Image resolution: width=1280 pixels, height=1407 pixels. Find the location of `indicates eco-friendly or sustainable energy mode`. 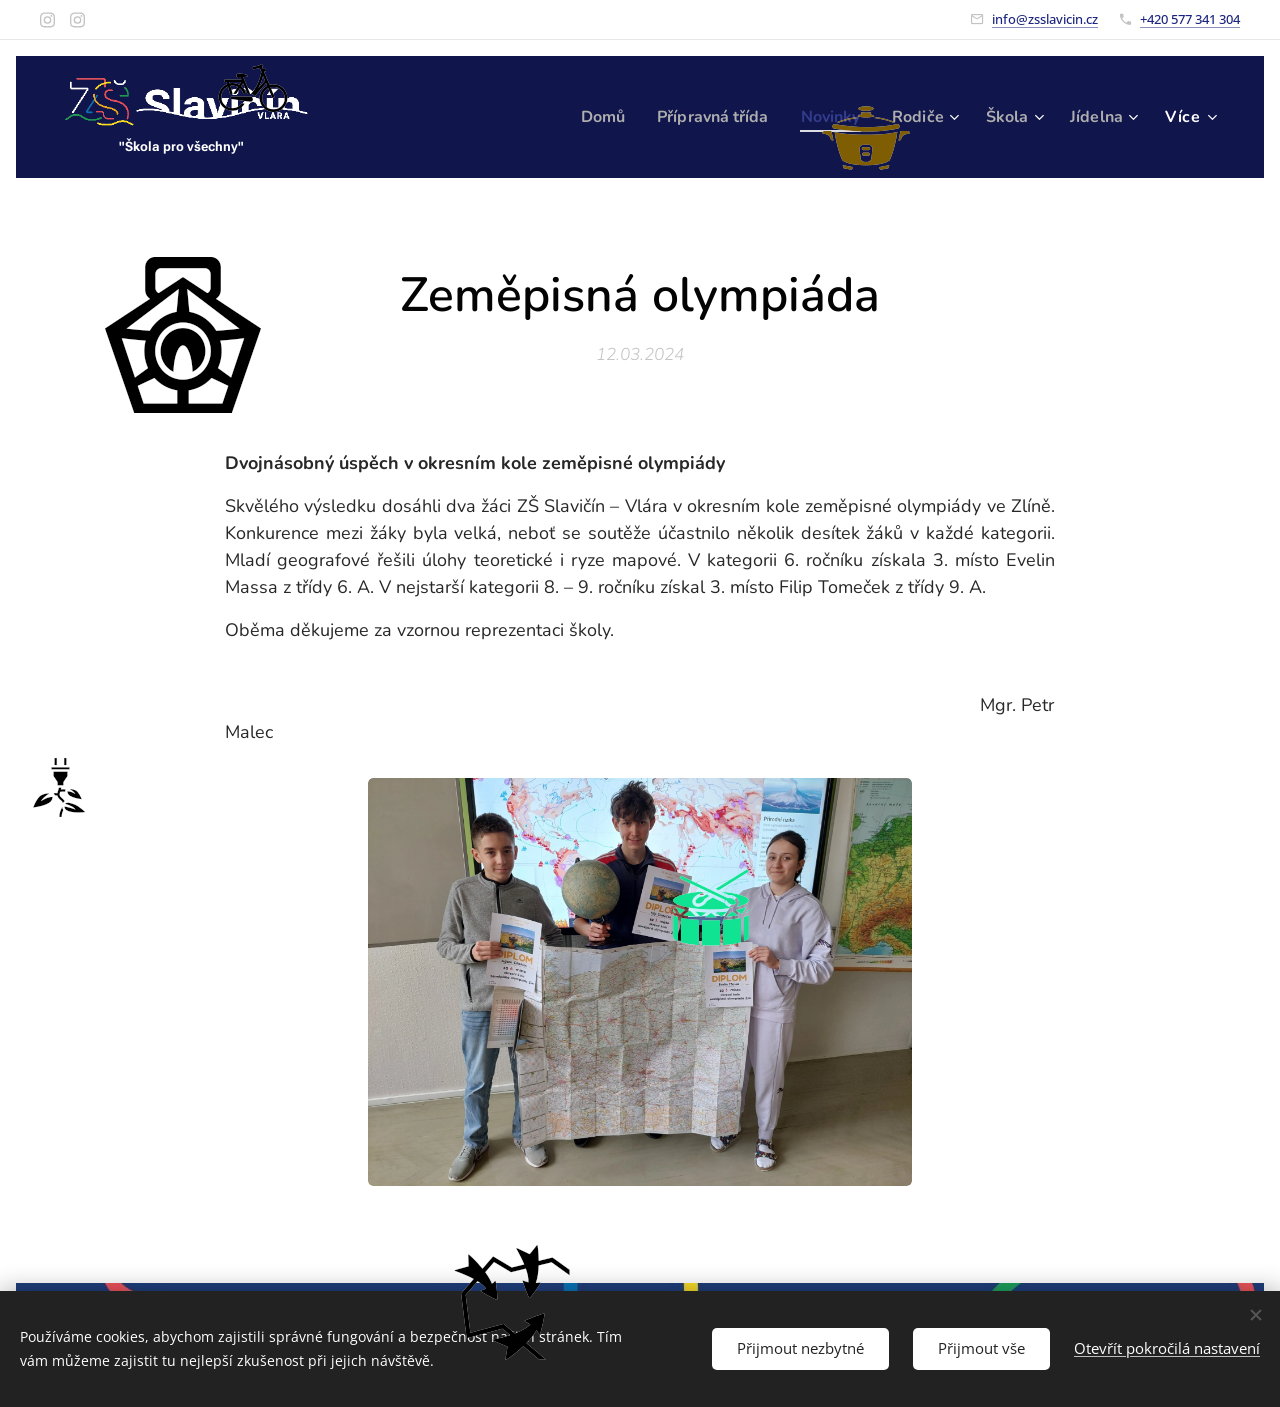

indicates eco-friendly or sustainable energy mode is located at coordinates (60, 786).